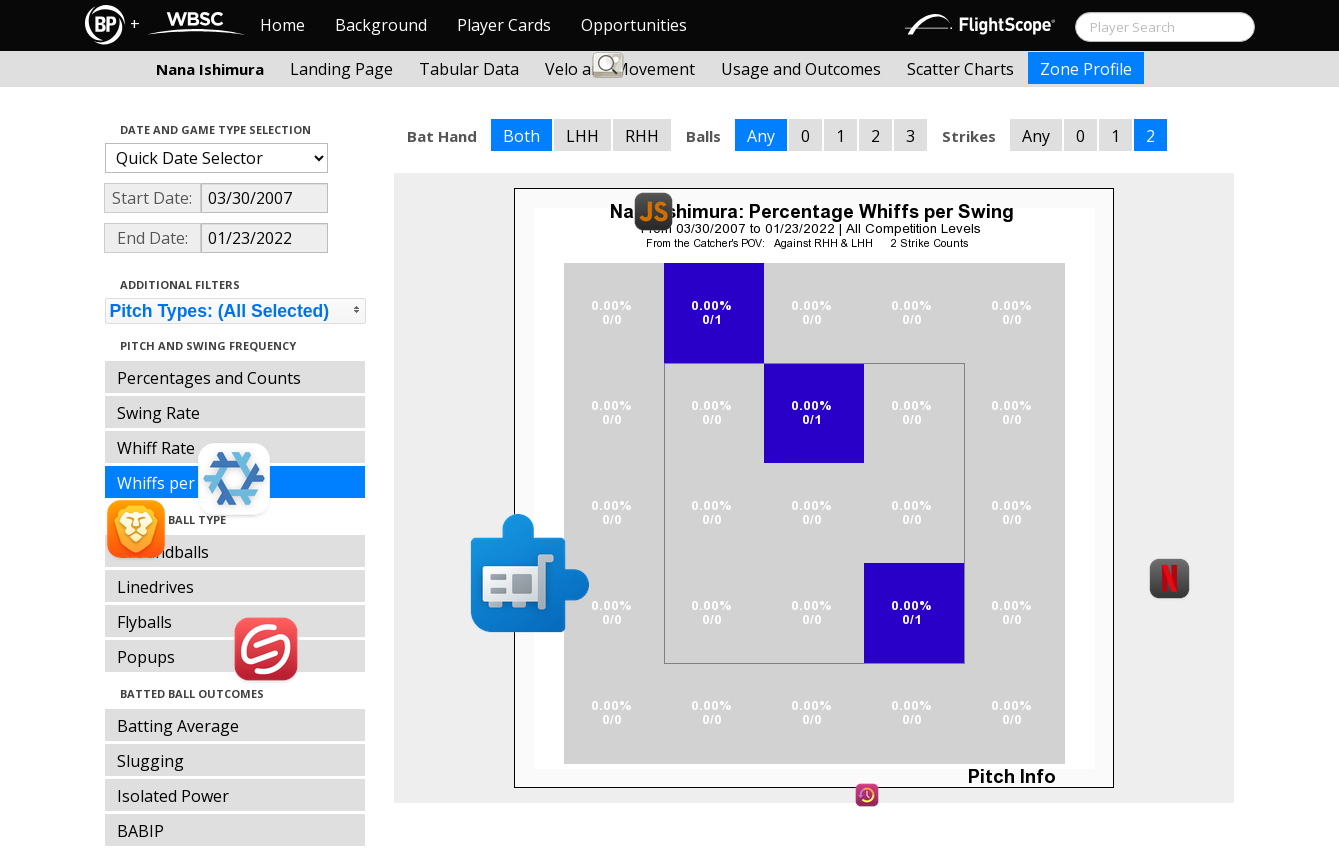 The image size is (1339, 867). Describe the element at coordinates (608, 65) in the screenshot. I see `open the photo viewer application` at that location.